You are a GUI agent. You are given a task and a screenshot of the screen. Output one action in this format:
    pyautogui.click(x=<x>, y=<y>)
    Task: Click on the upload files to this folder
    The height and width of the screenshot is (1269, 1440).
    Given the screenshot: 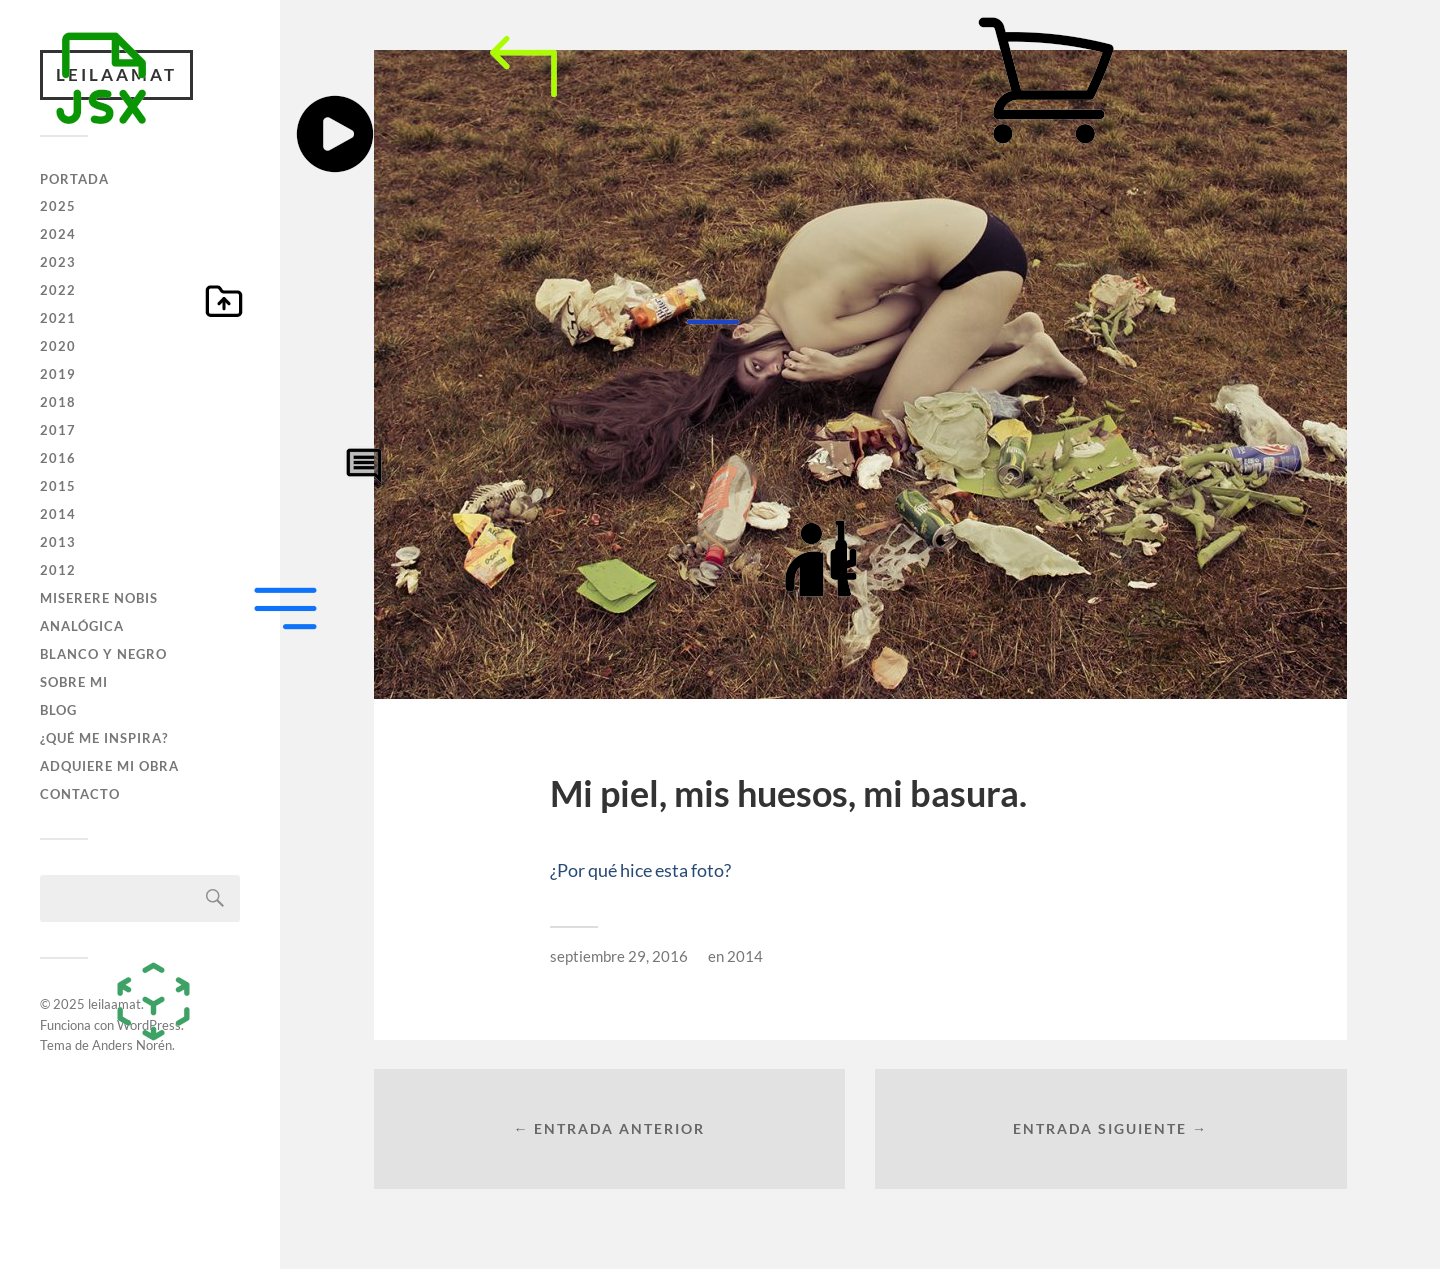 What is the action you would take?
    pyautogui.click(x=224, y=302)
    